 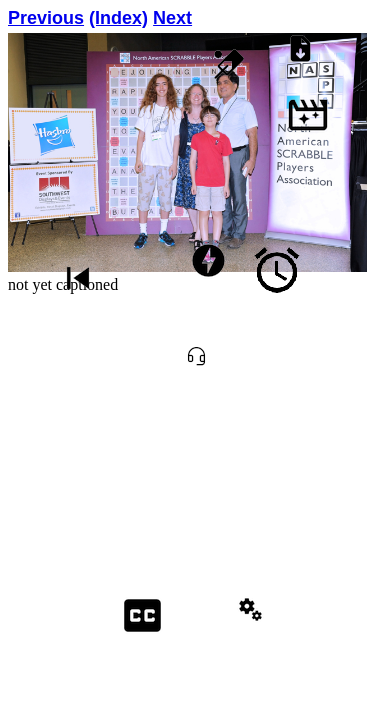 I want to click on indicates offline mode or cached content available, so click(x=208, y=260).